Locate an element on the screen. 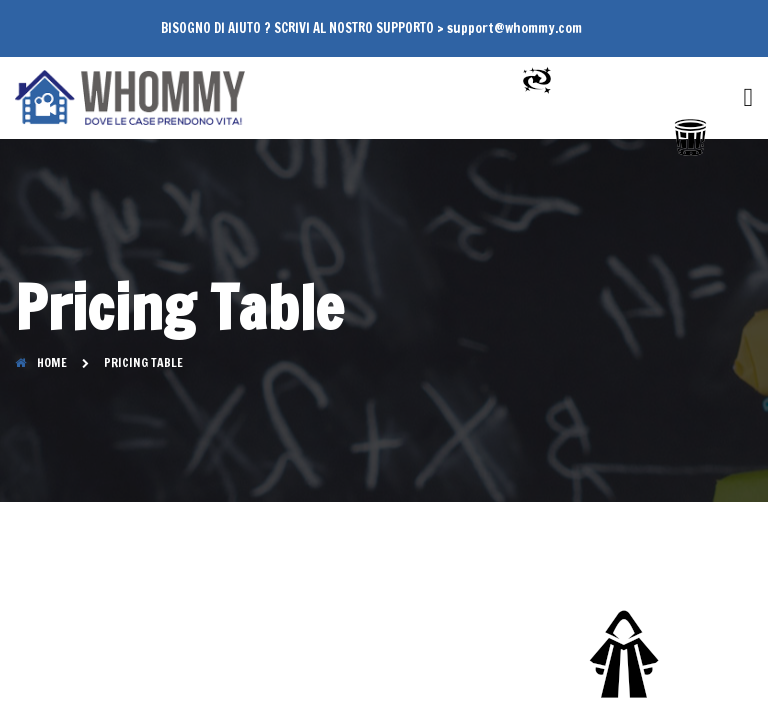  activate special ability or power-up is located at coordinates (537, 80).